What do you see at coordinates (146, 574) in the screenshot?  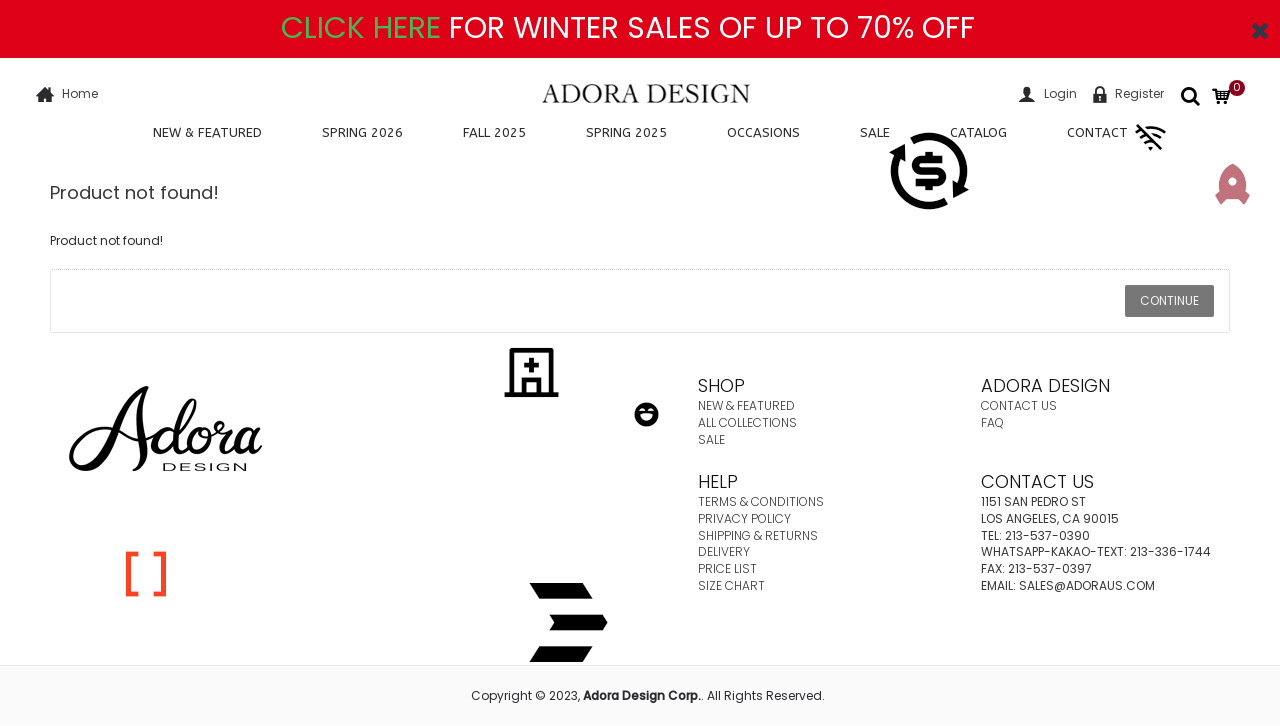 I see `access code editor or development tools` at bounding box center [146, 574].